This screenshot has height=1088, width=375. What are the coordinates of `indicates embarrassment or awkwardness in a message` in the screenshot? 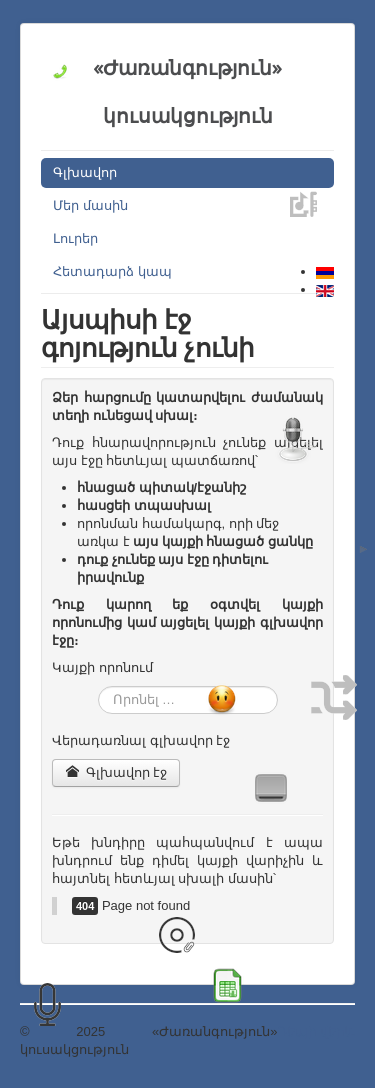 It's located at (222, 700).